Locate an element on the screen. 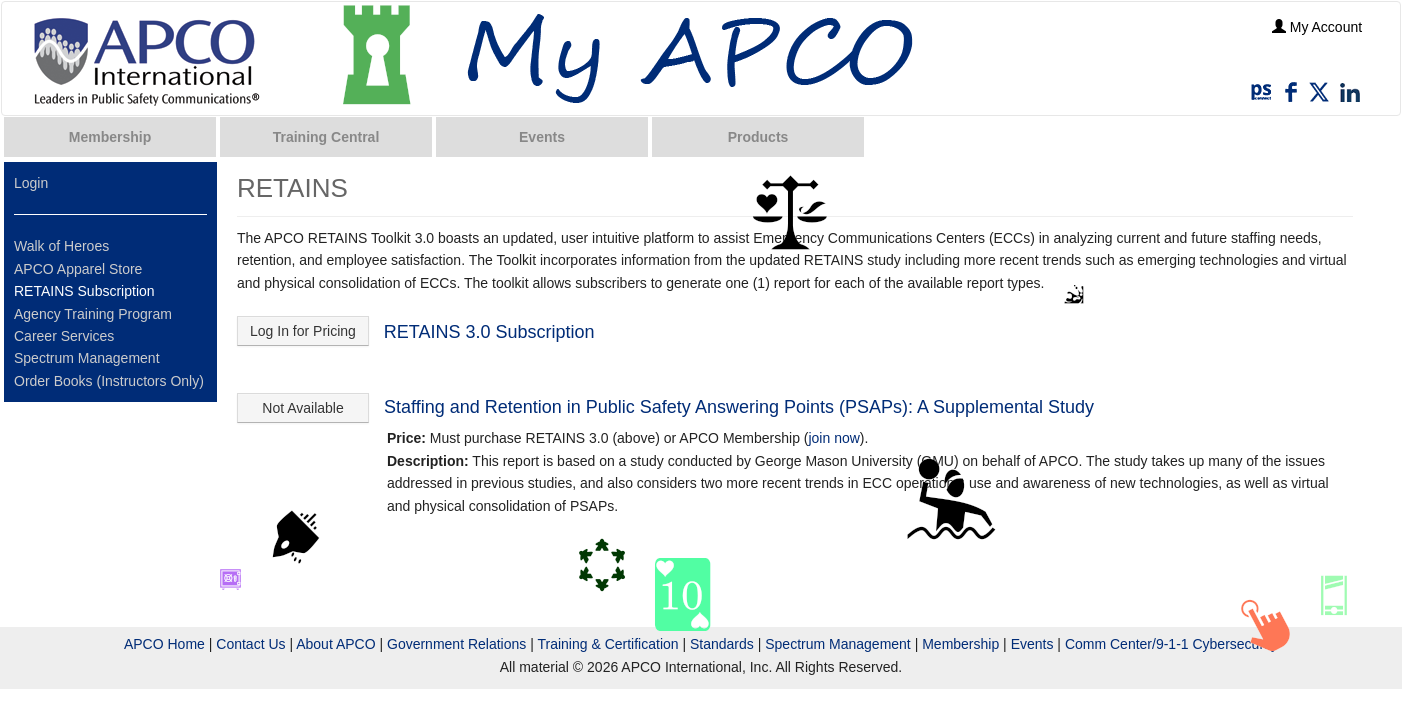 Image resolution: width=1402 pixels, height=720 pixels. ten of hearts playing card is located at coordinates (682, 594).